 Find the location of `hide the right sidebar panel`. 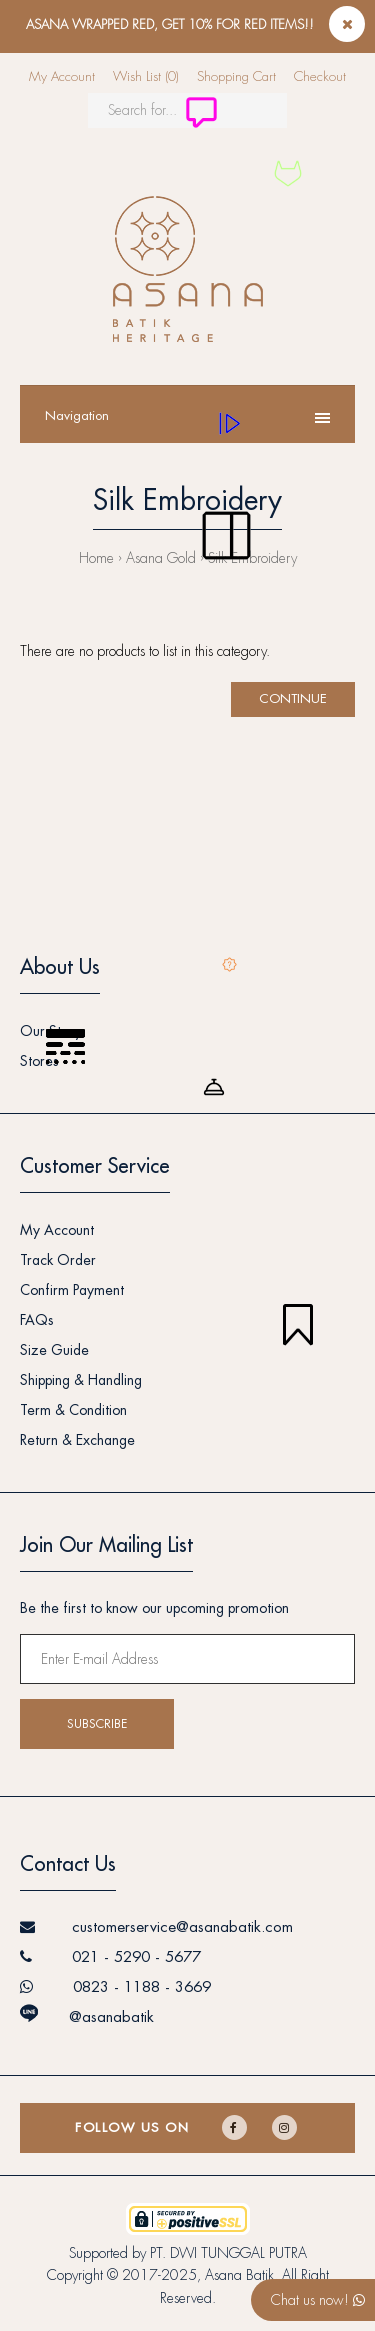

hide the right sidebar panel is located at coordinates (226, 535).